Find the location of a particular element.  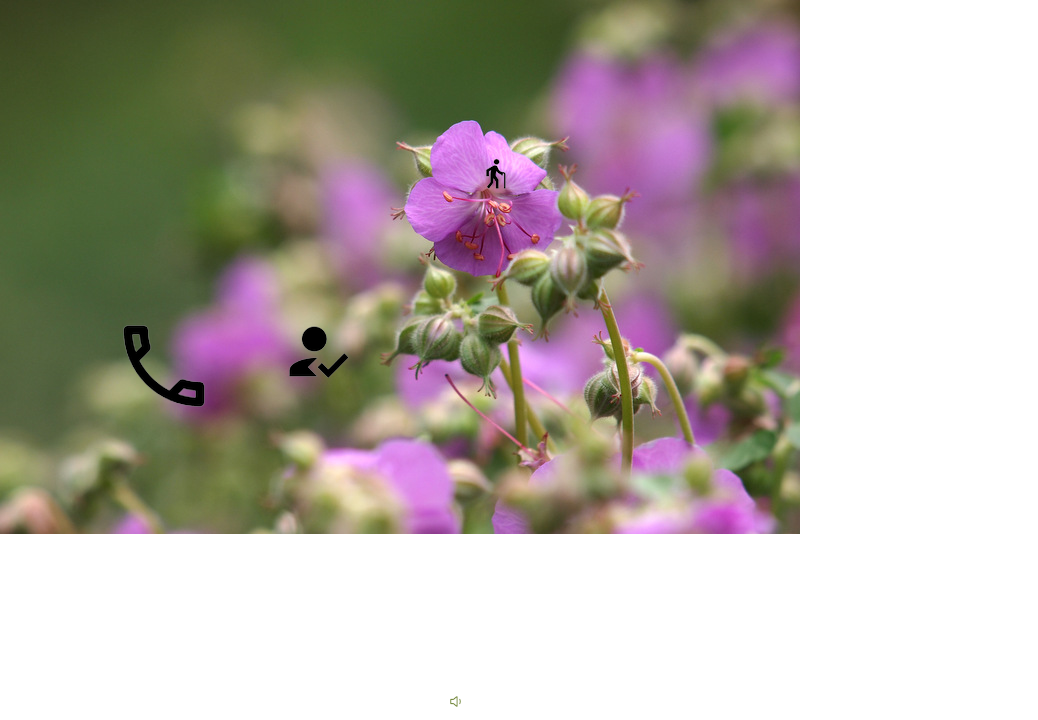

verify or approve a user account is located at coordinates (317, 351).